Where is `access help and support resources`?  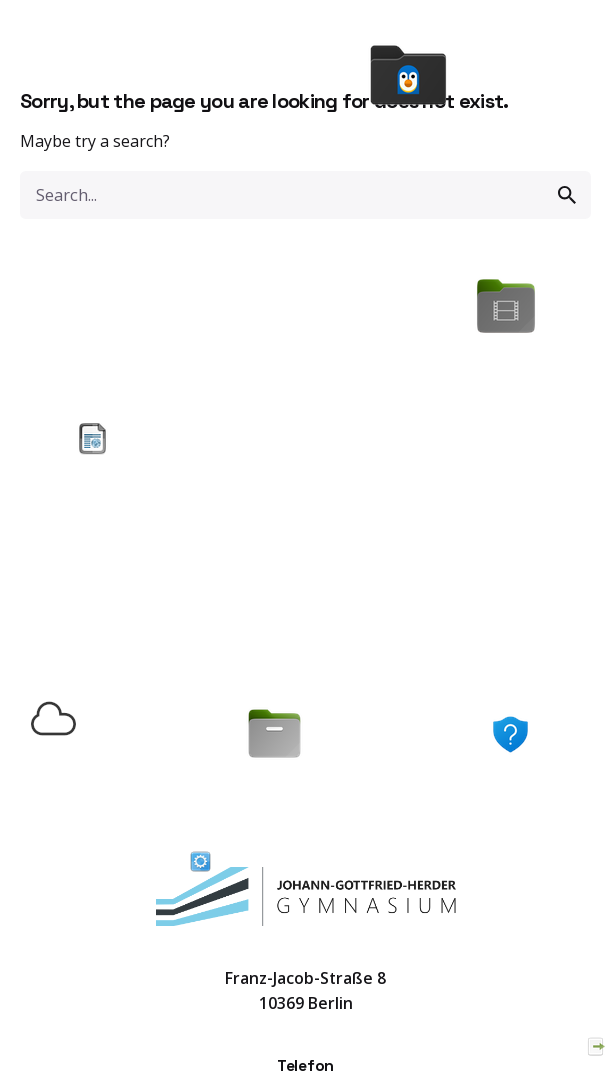
access help and support resources is located at coordinates (510, 734).